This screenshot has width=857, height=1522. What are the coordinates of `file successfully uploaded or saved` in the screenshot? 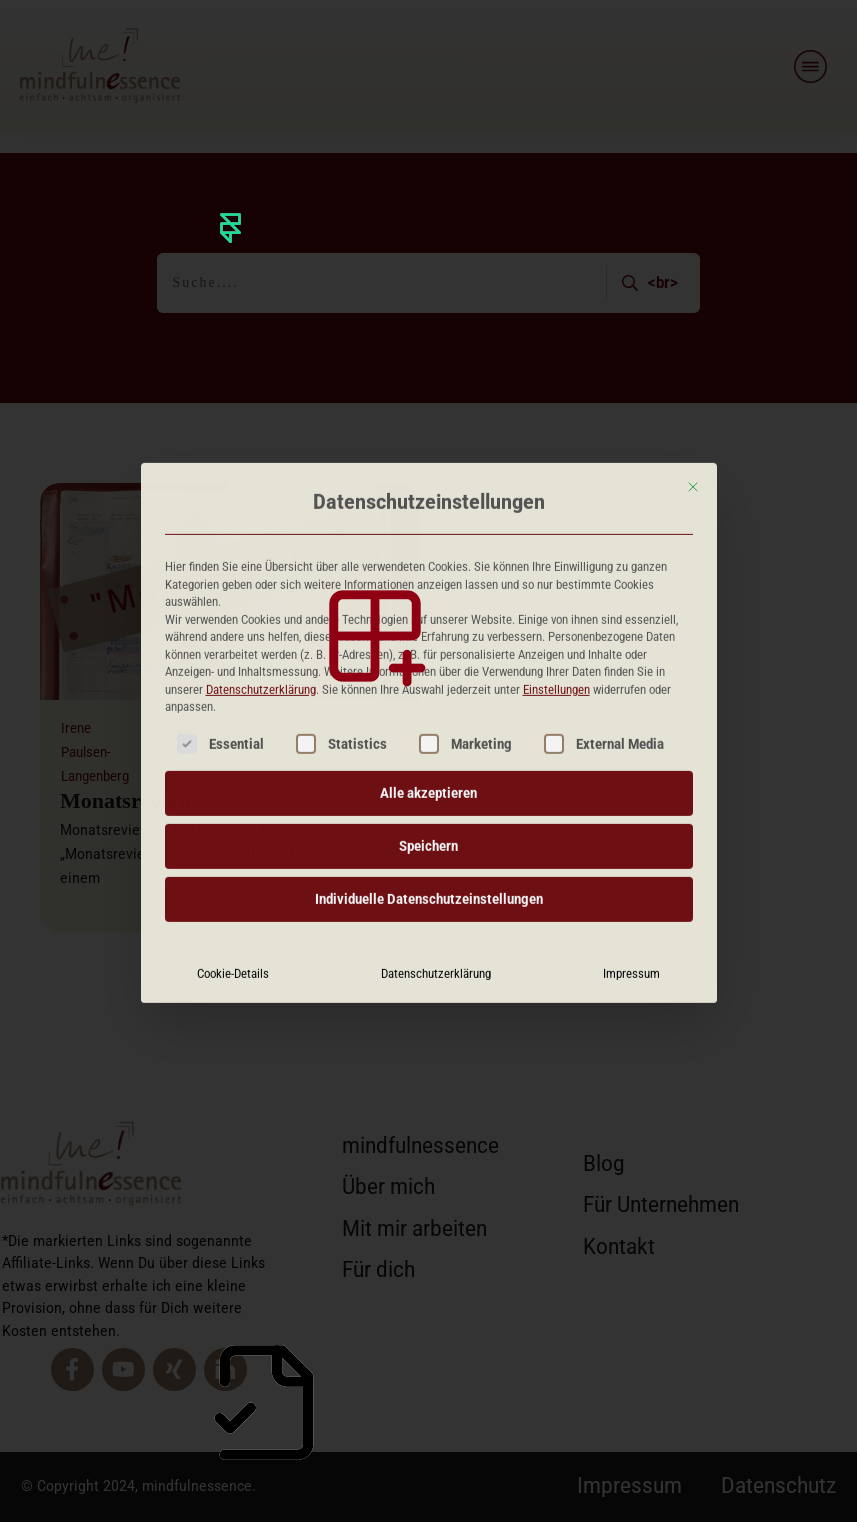 It's located at (266, 1402).